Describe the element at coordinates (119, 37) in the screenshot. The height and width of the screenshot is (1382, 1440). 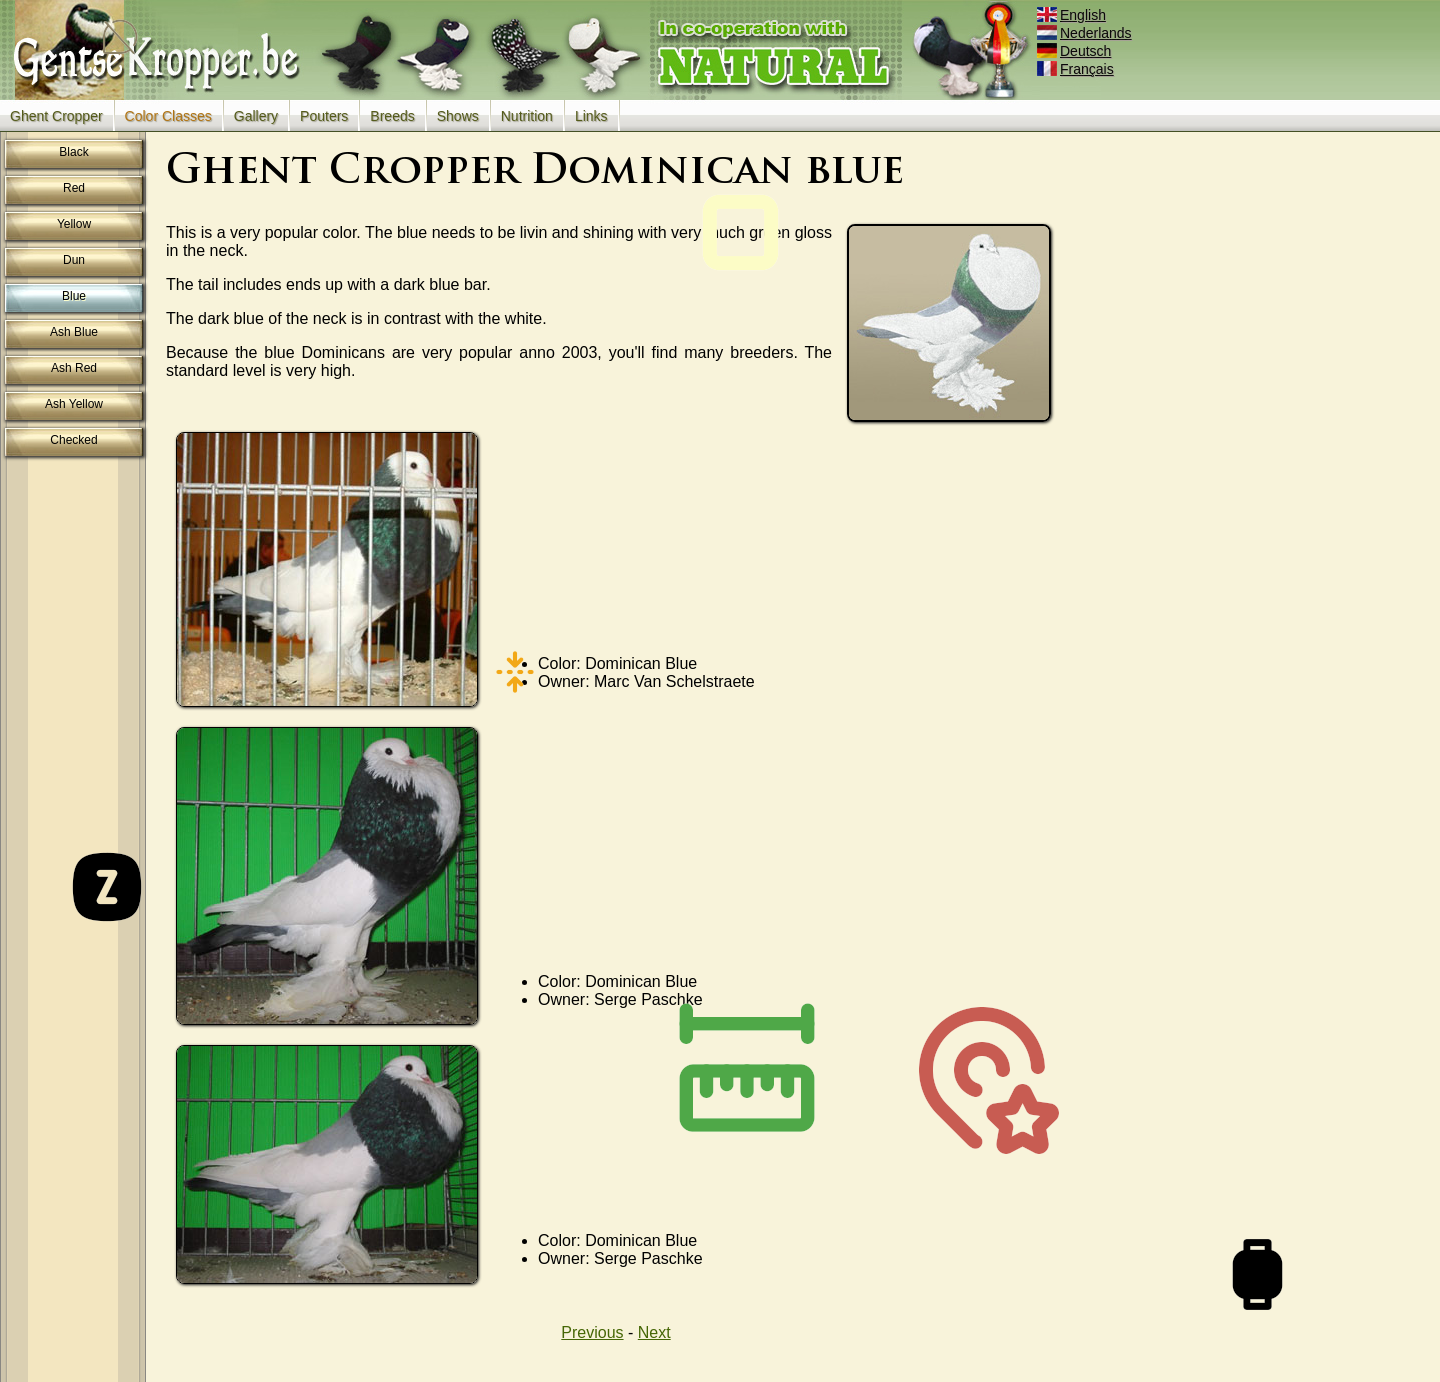
I see `mute or disable chat notifications` at that location.